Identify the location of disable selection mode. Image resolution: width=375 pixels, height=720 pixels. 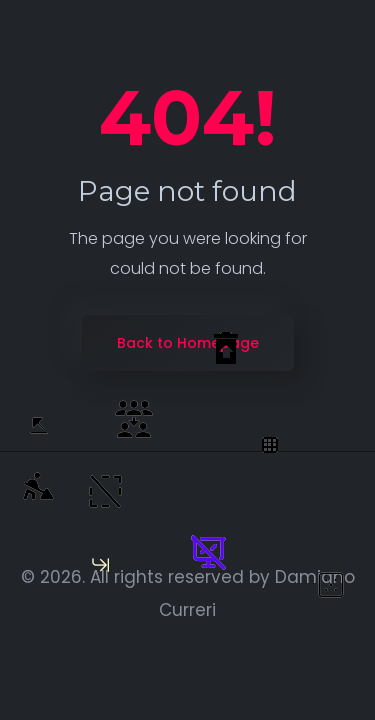
(105, 491).